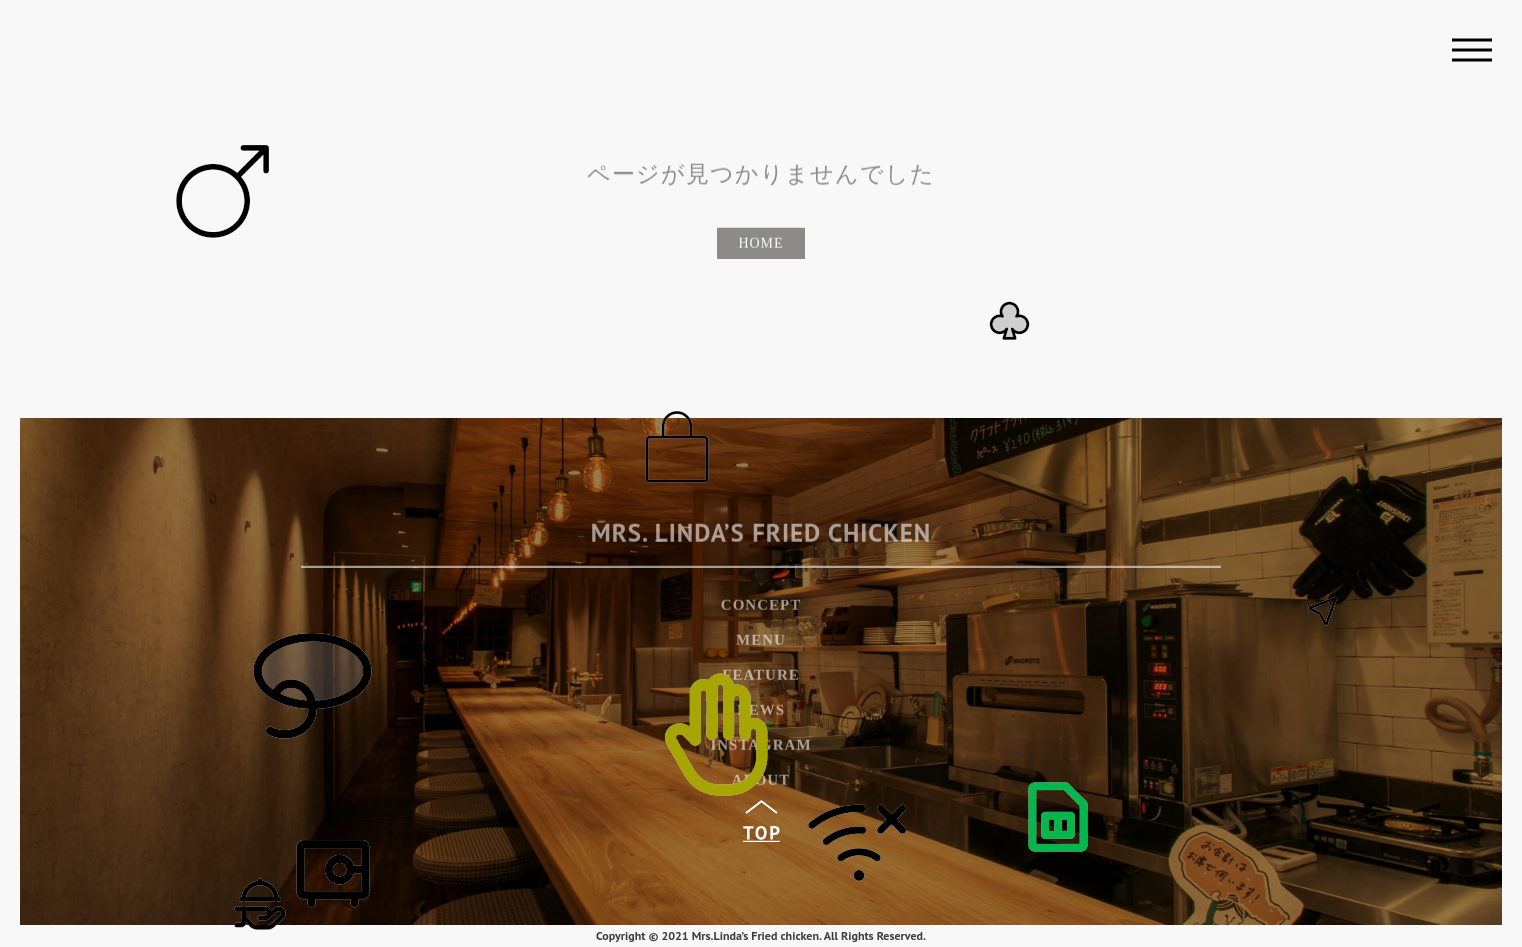 Image resolution: width=1522 pixels, height=947 pixels. What do you see at coordinates (859, 841) in the screenshot?
I see `indicates no wifi connection available` at bounding box center [859, 841].